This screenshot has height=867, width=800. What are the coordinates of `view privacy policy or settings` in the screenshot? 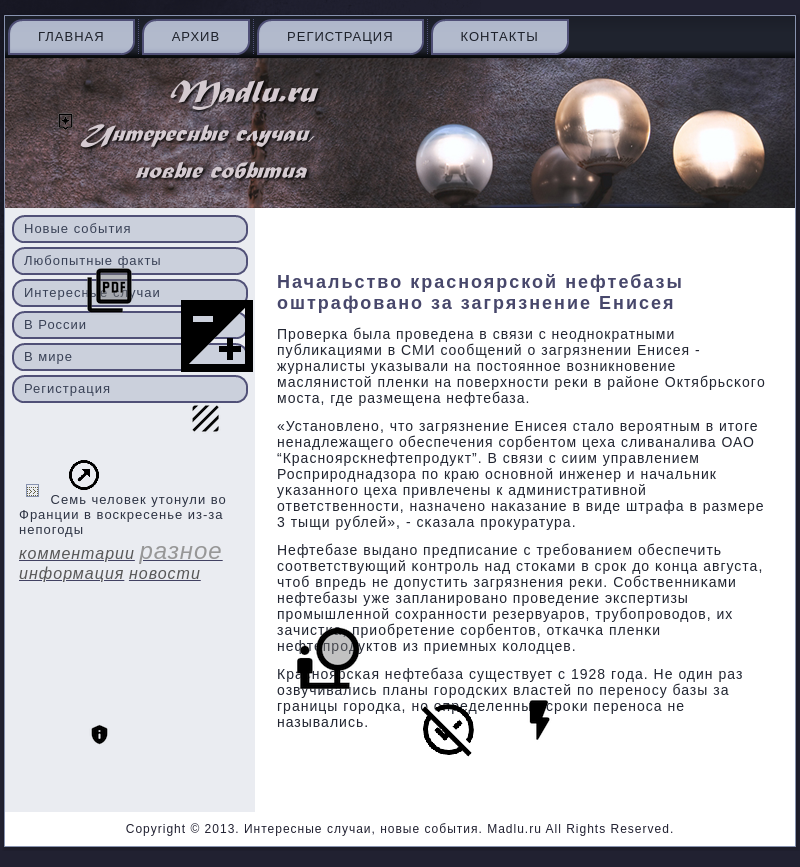 It's located at (99, 734).